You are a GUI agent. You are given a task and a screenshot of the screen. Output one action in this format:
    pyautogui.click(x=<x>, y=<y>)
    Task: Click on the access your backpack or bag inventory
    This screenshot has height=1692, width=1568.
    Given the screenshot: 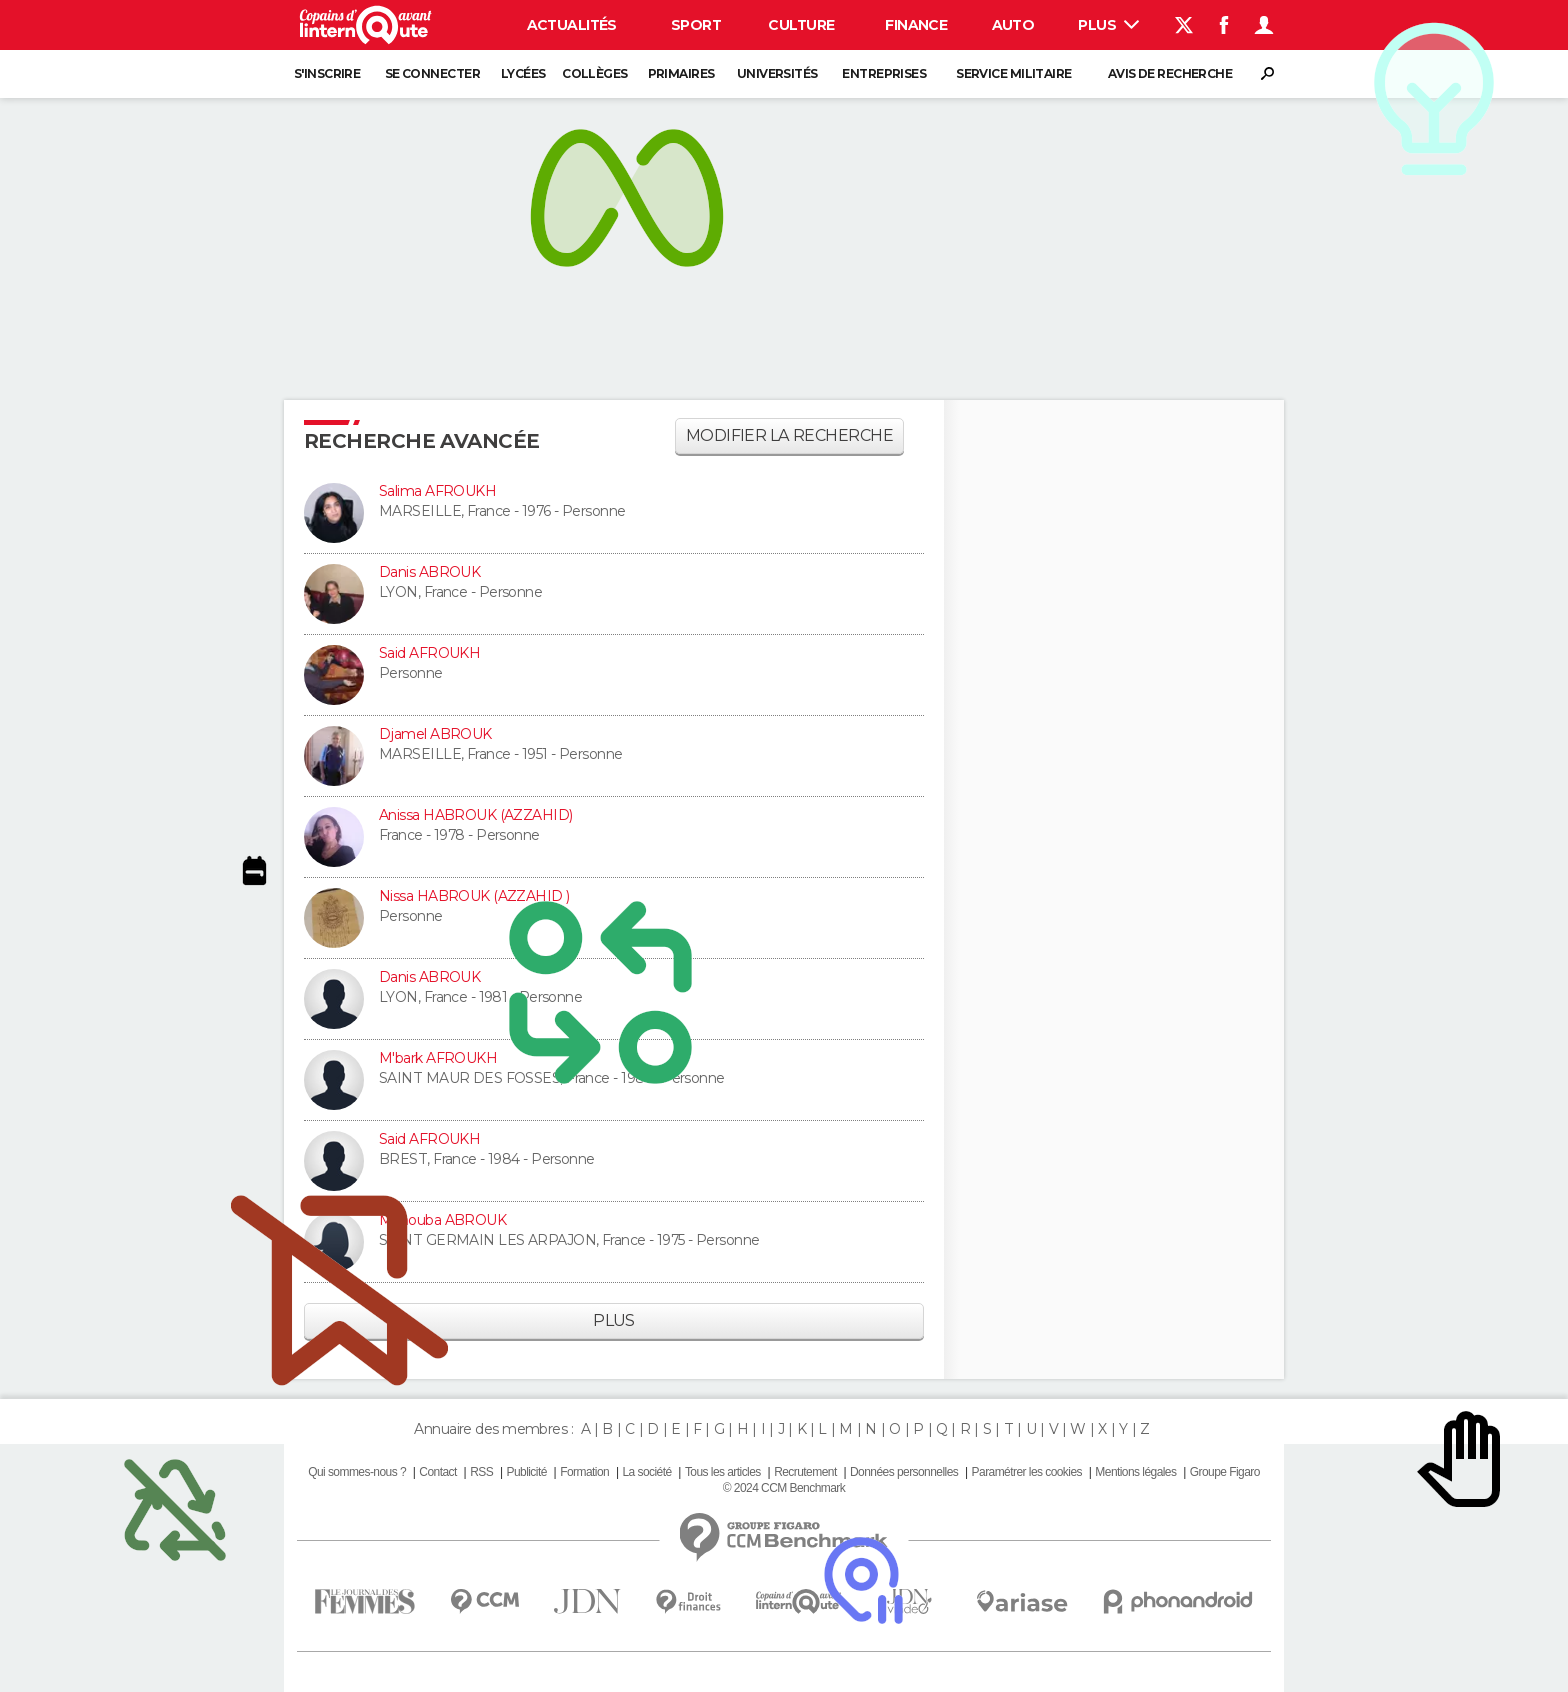 What is the action you would take?
    pyautogui.click(x=254, y=870)
    